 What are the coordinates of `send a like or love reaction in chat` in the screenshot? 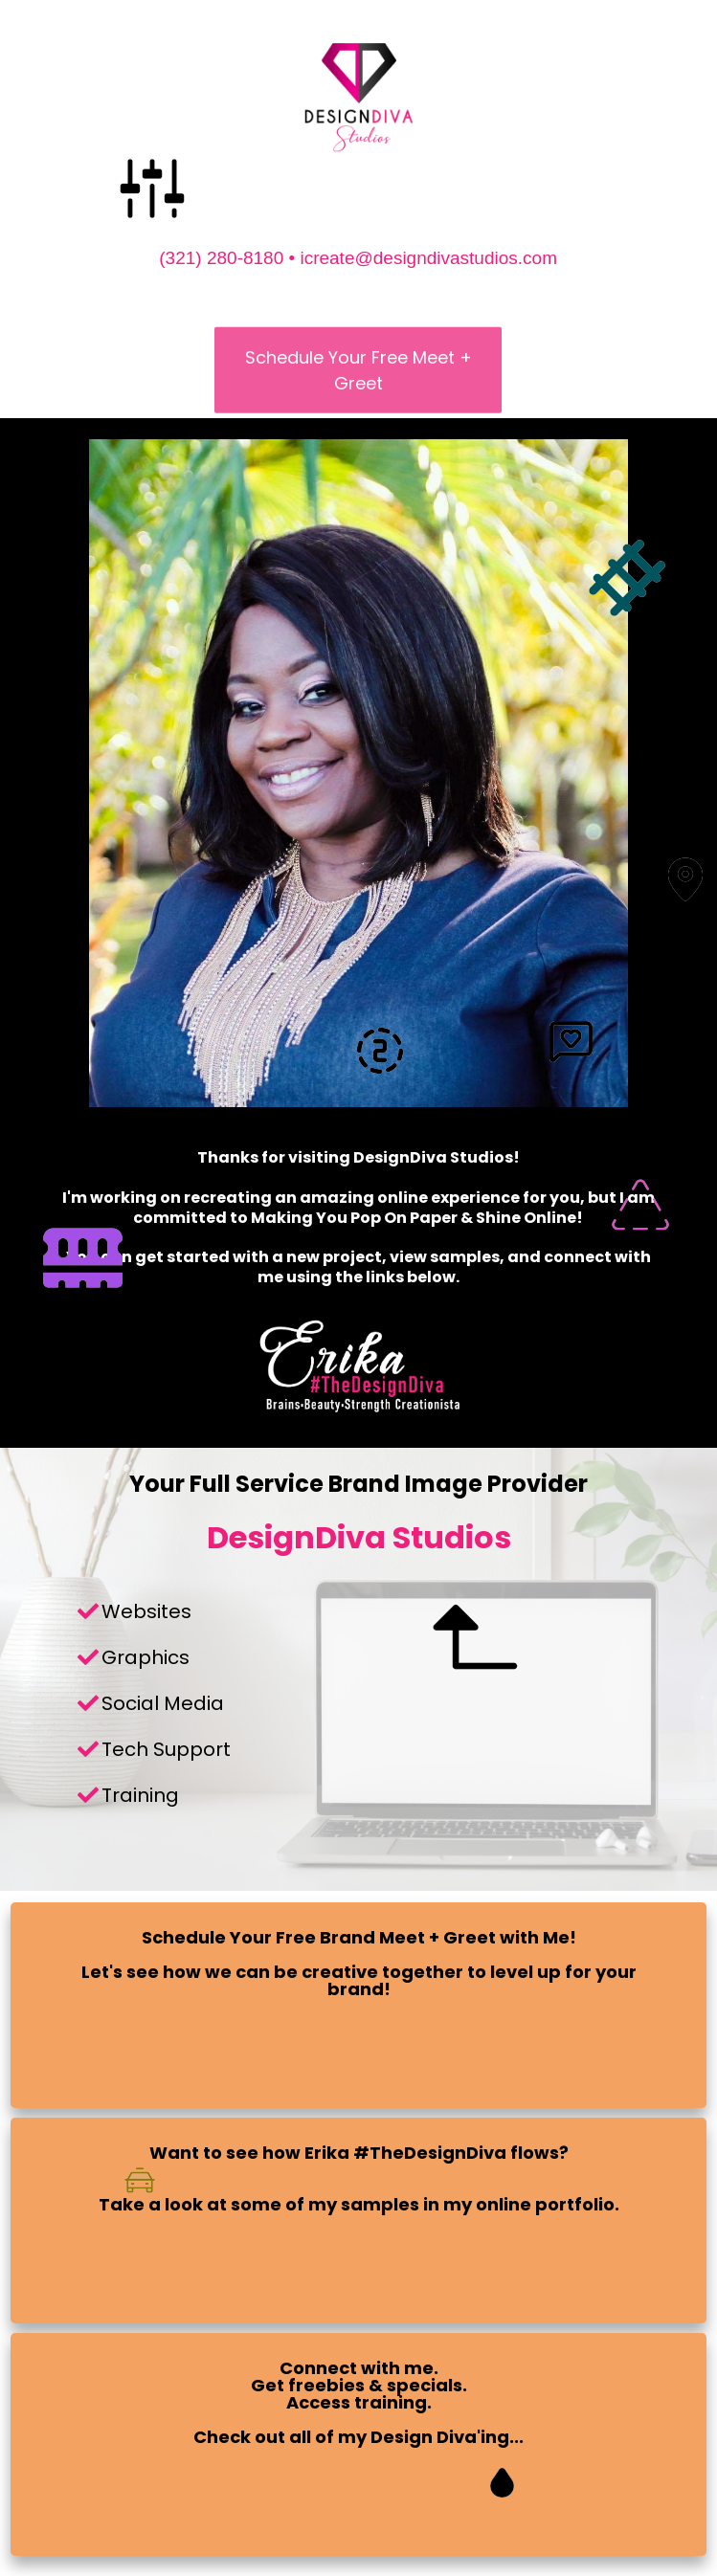 It's located at (571, 1040).